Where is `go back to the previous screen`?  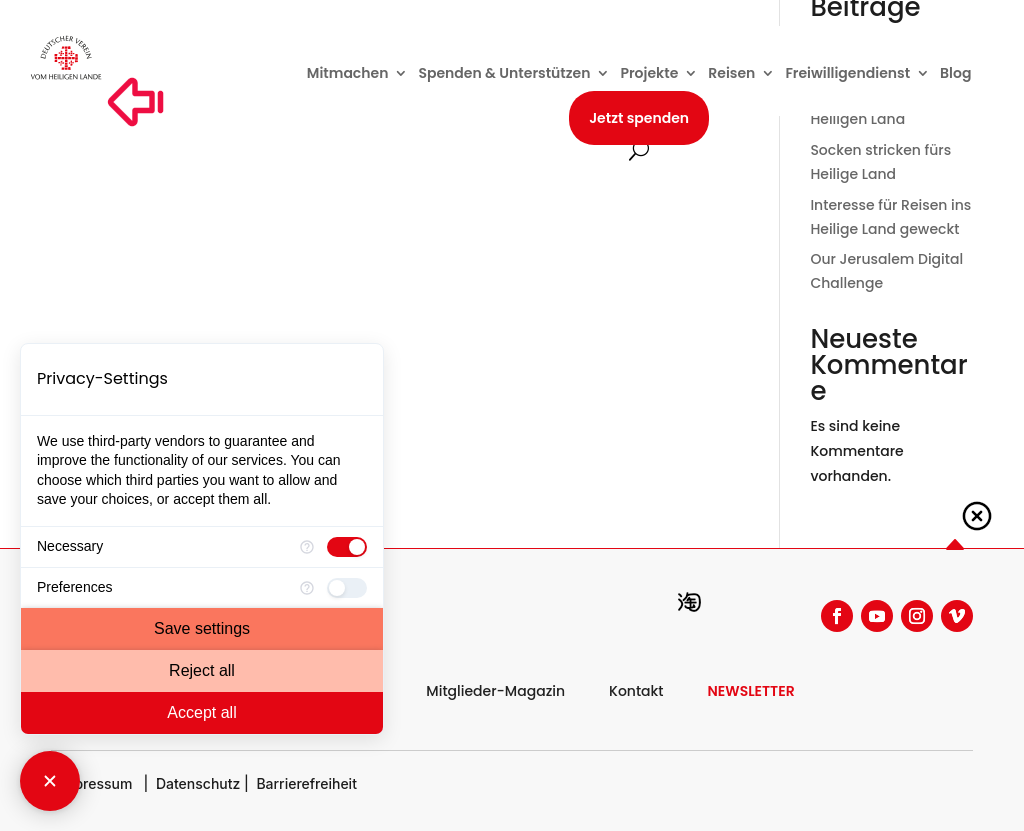 go back to the previous screen is located at coordinates (135, 102).